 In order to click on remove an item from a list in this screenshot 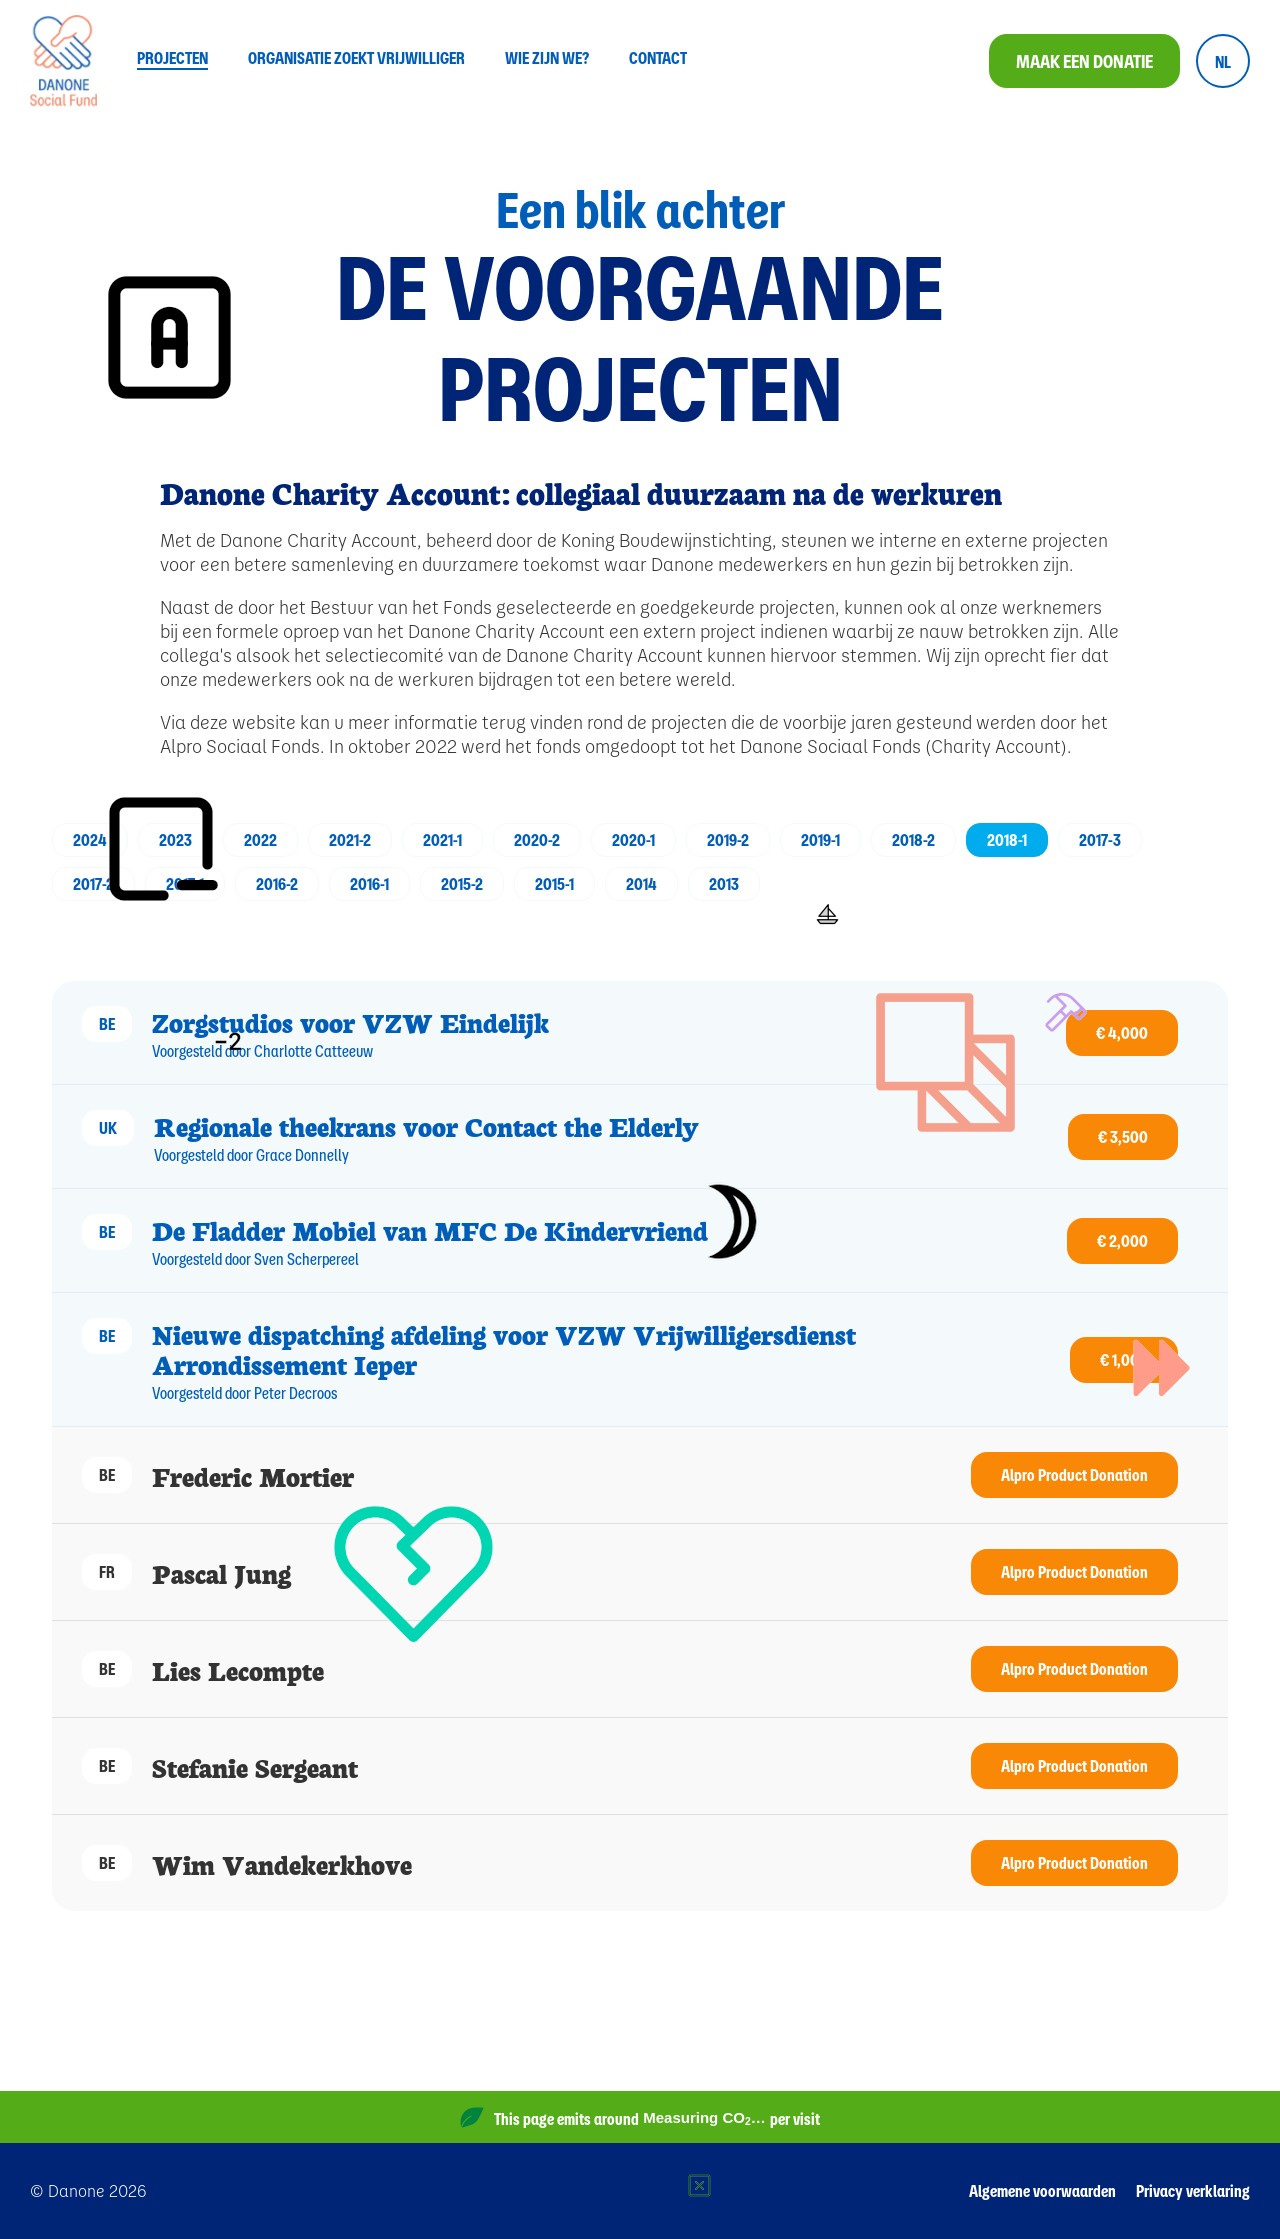, I will do `click(161, 849)`.